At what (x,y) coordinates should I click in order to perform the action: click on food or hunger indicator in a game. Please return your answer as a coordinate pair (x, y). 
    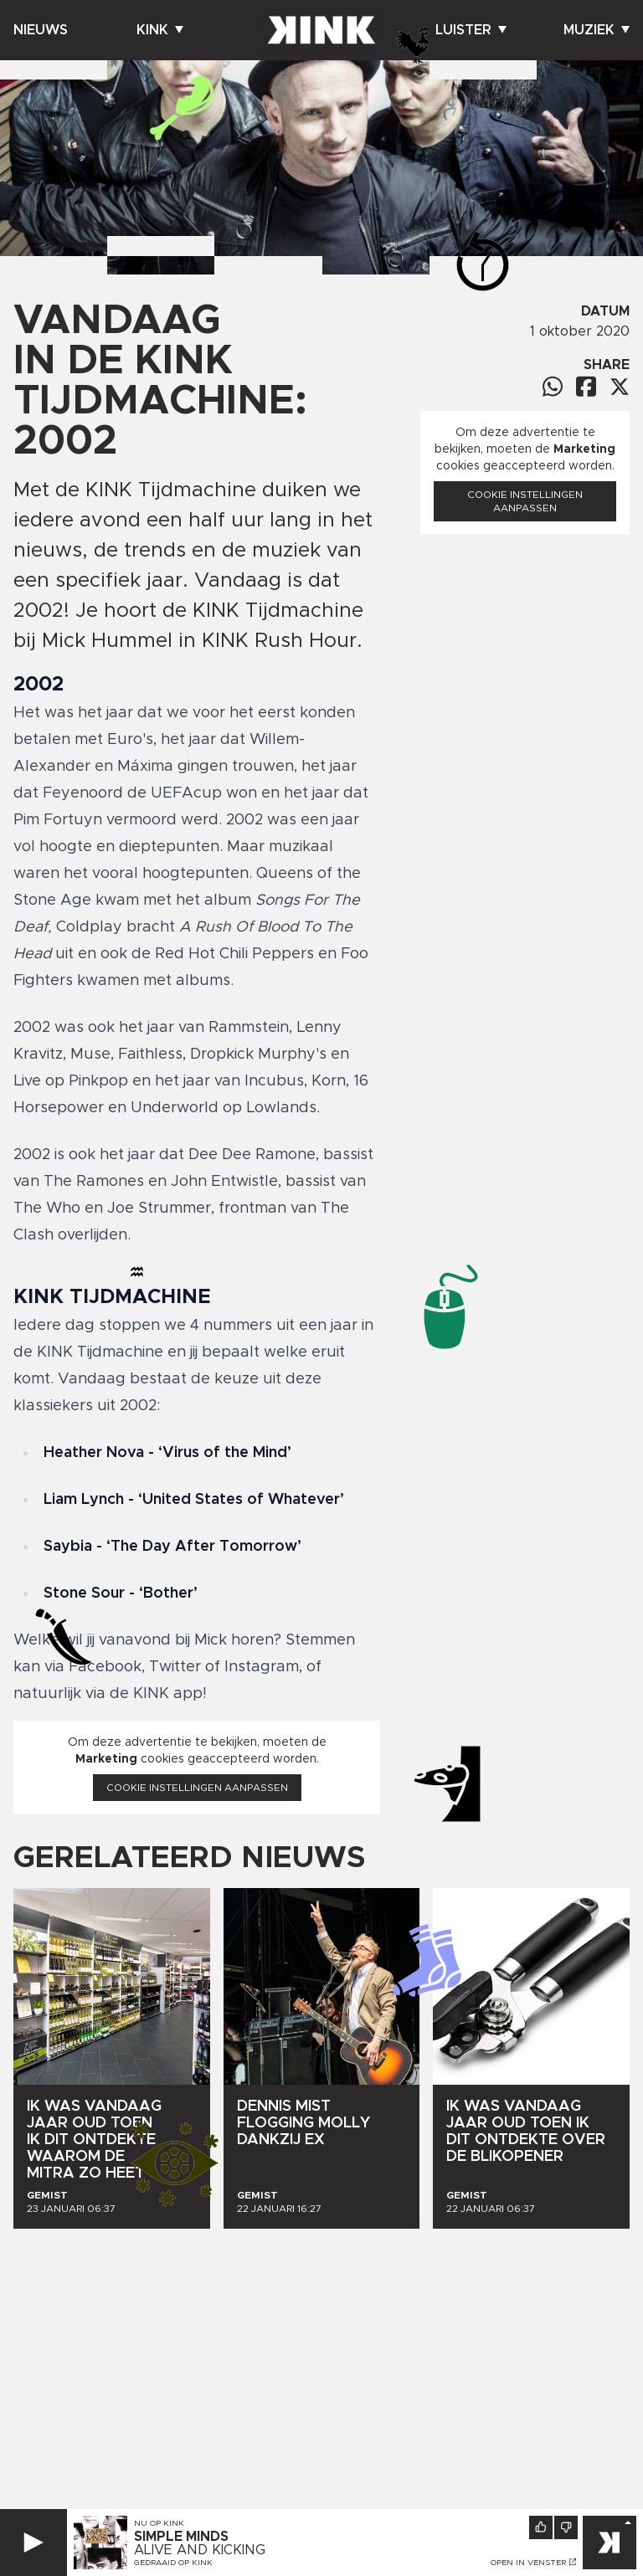
    Looking at the image, I should click on (182, 108).